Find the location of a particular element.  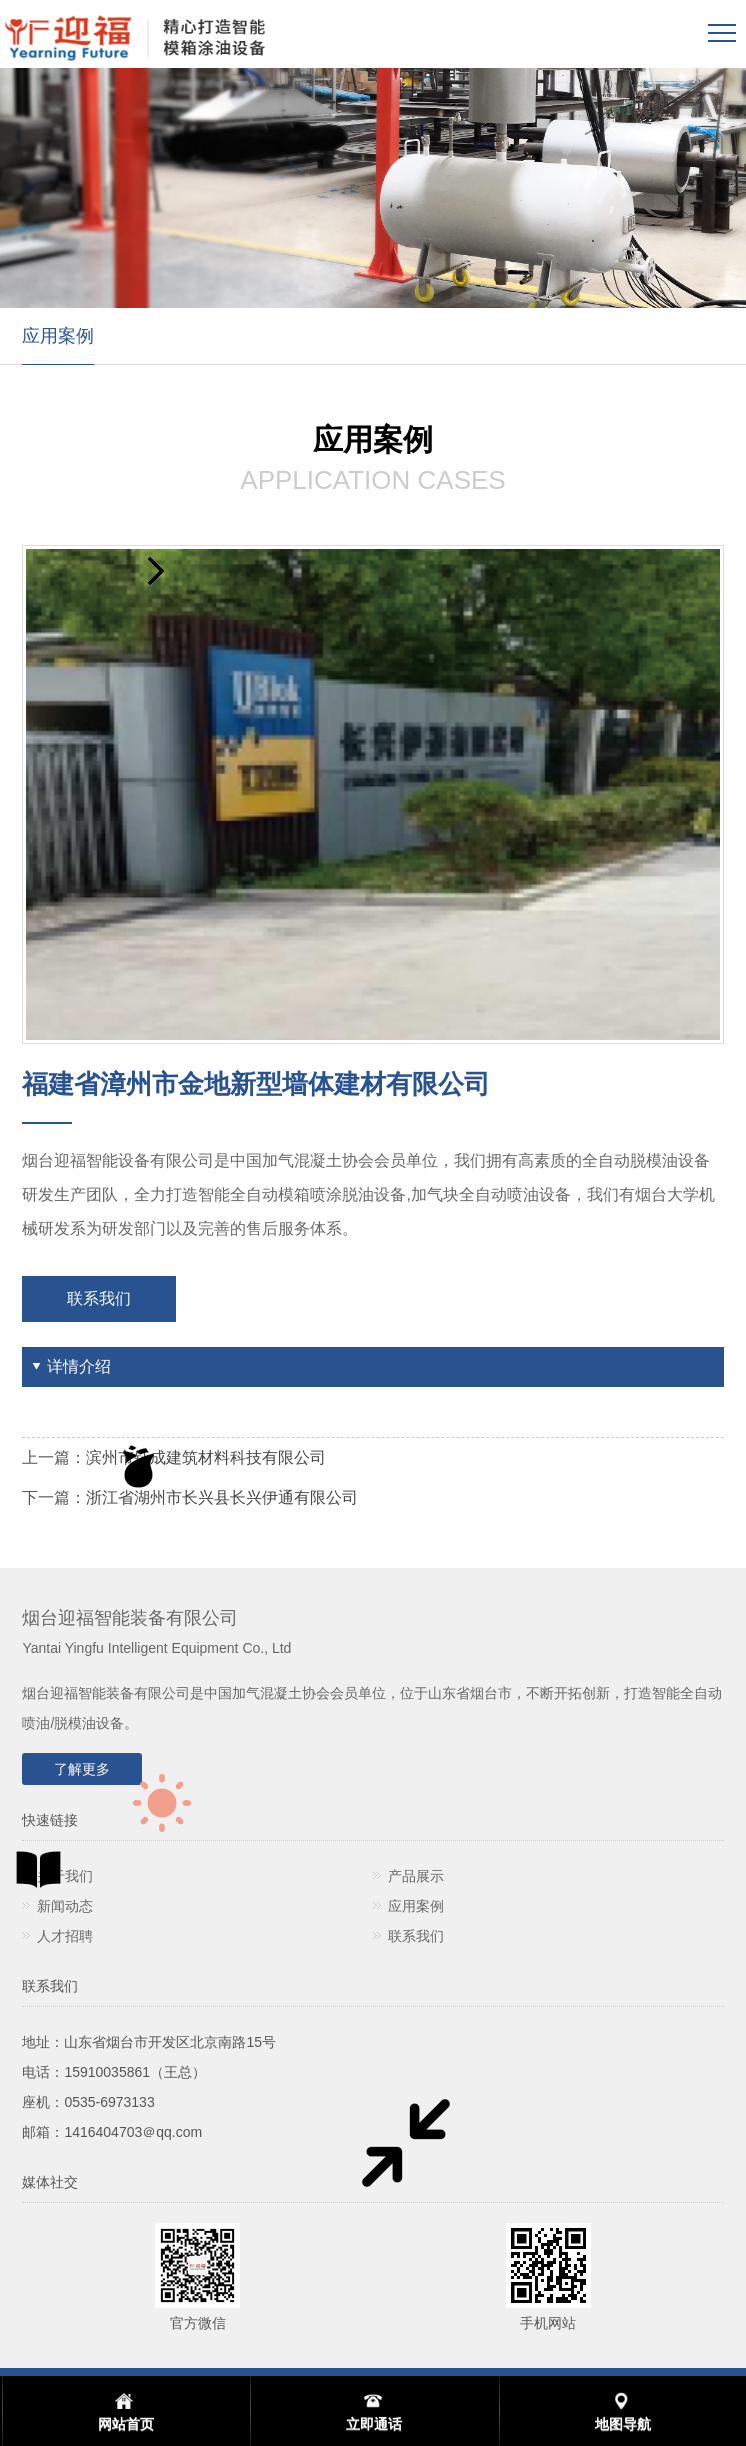

open your library or reading list is located at coordinates (38, 1870).